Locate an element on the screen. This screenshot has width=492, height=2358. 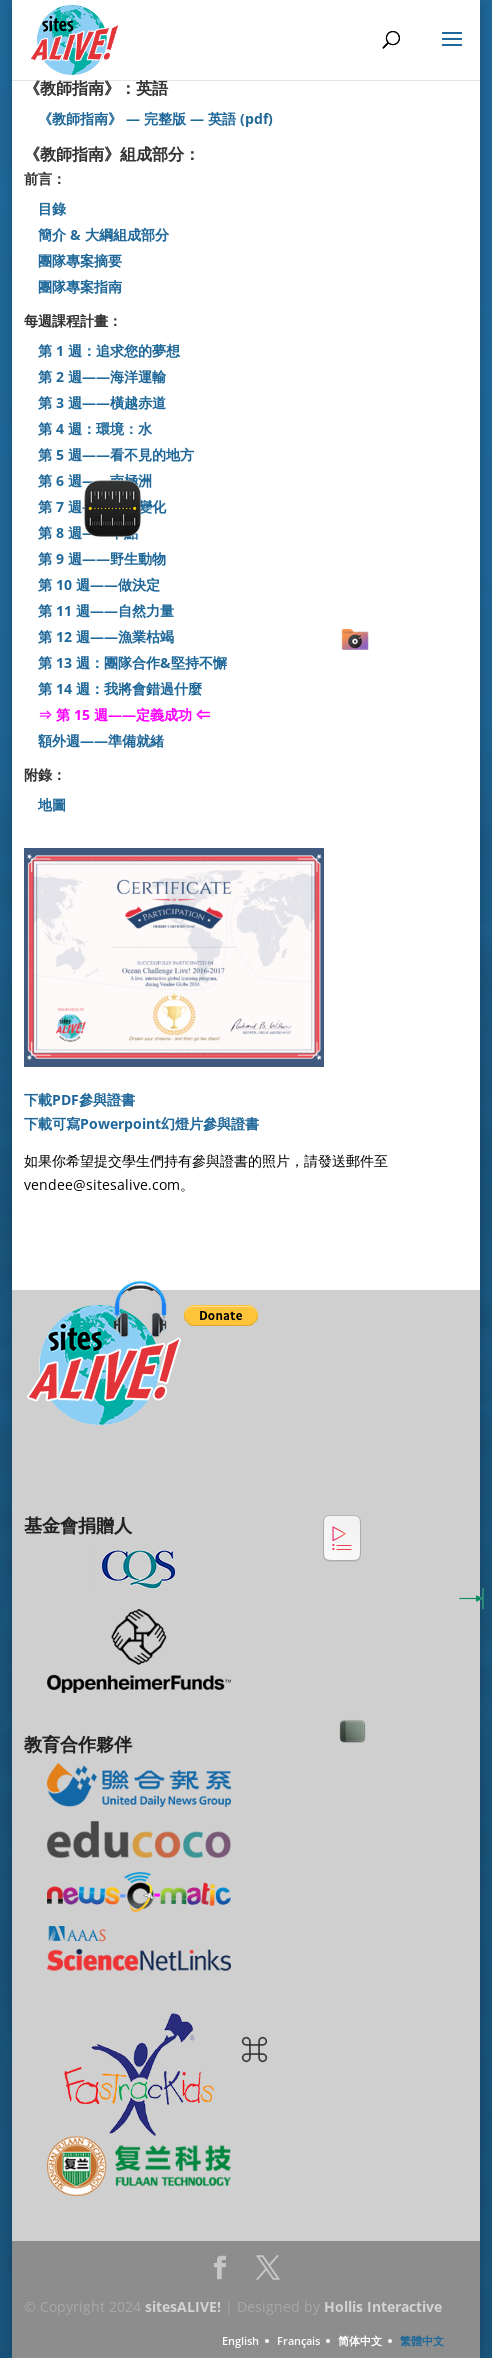
access audio or headphone settings is located at coordinates (140, 1312).